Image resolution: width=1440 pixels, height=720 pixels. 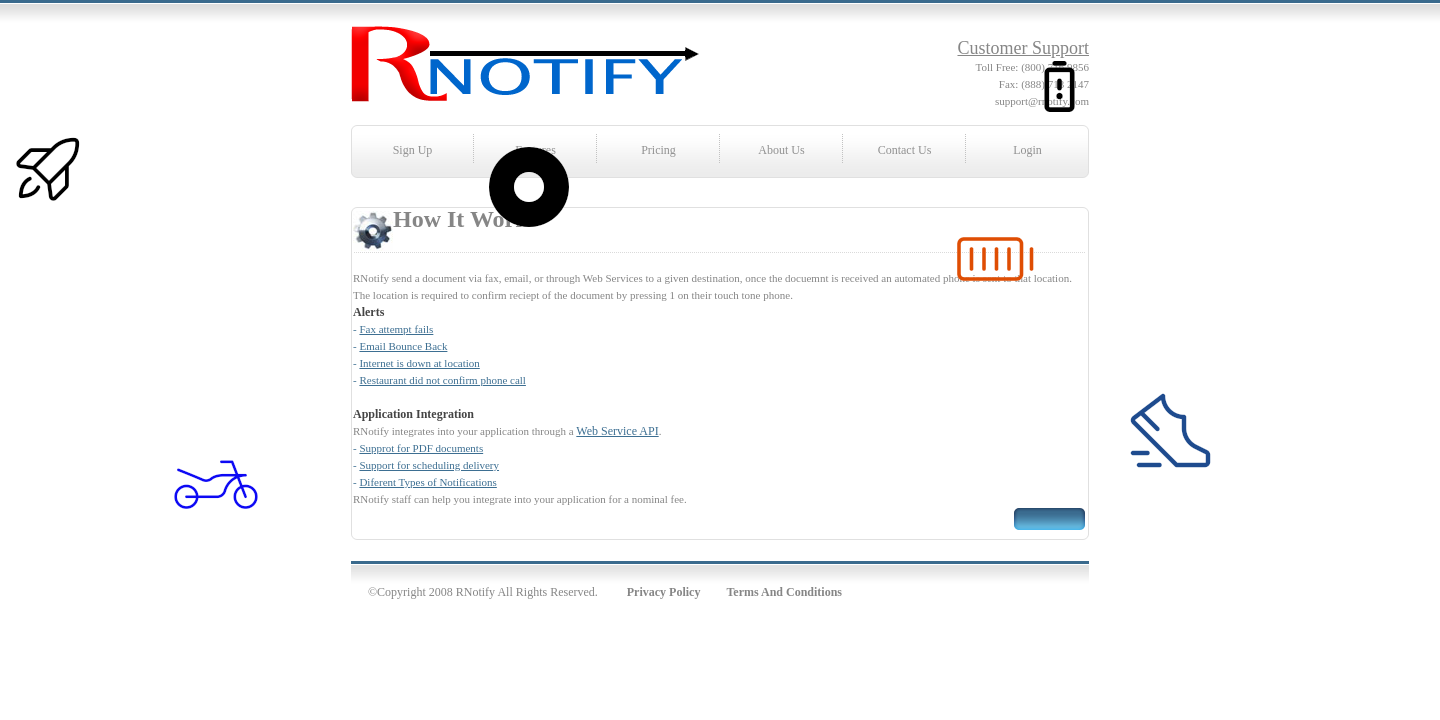 What do you see at coordinates (529, 187) in the screenshot?
I see `indicates a selected radio button option` at bounding box center [529, 187].